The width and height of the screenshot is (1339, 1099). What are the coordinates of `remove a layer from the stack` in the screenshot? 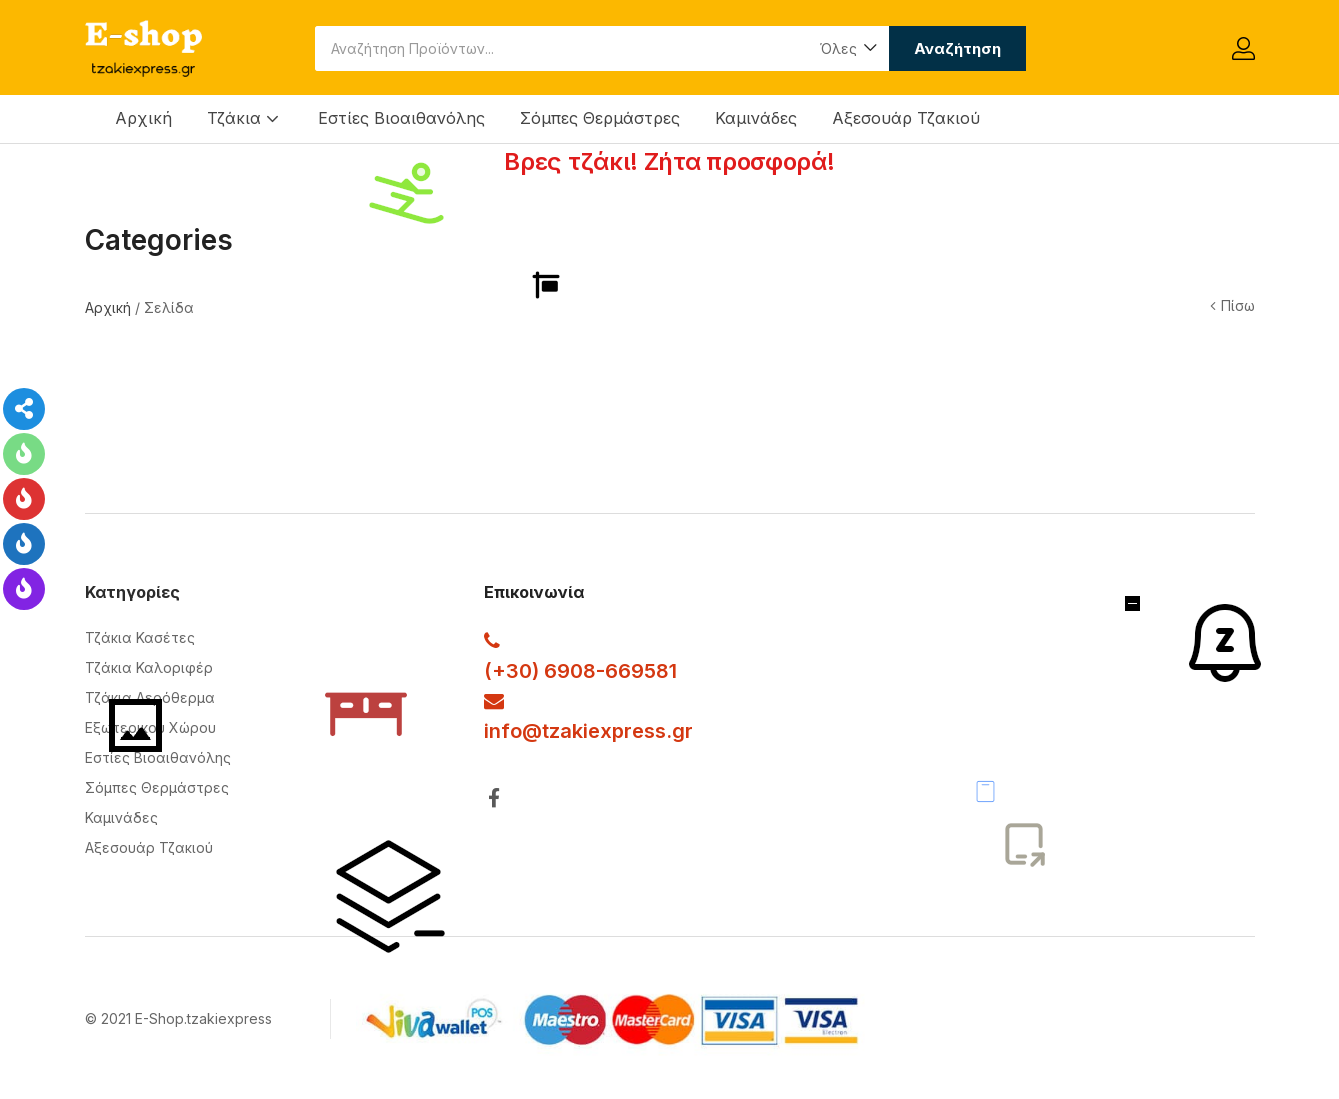 It's located at (388, 896).